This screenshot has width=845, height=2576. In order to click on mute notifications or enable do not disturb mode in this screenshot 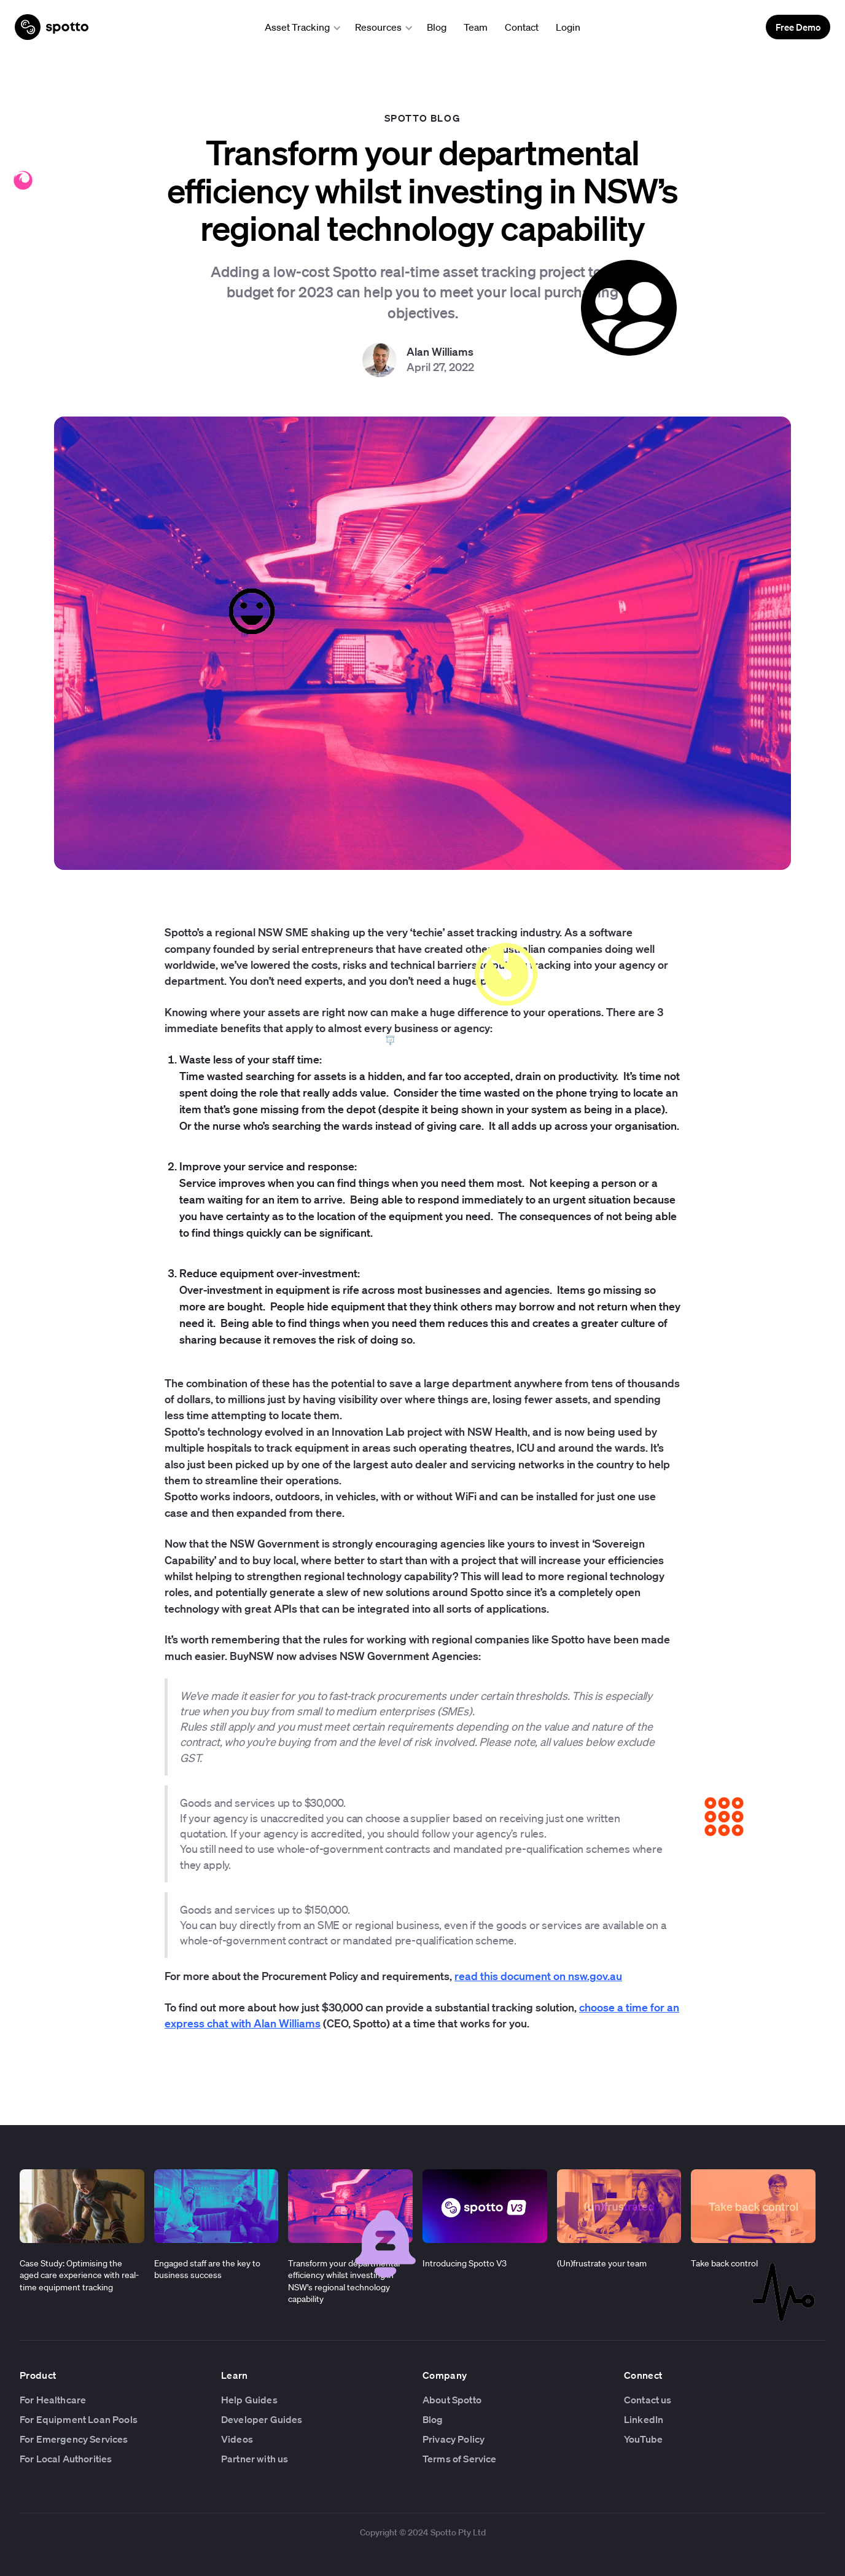, I will do `click(385, 2244)`.